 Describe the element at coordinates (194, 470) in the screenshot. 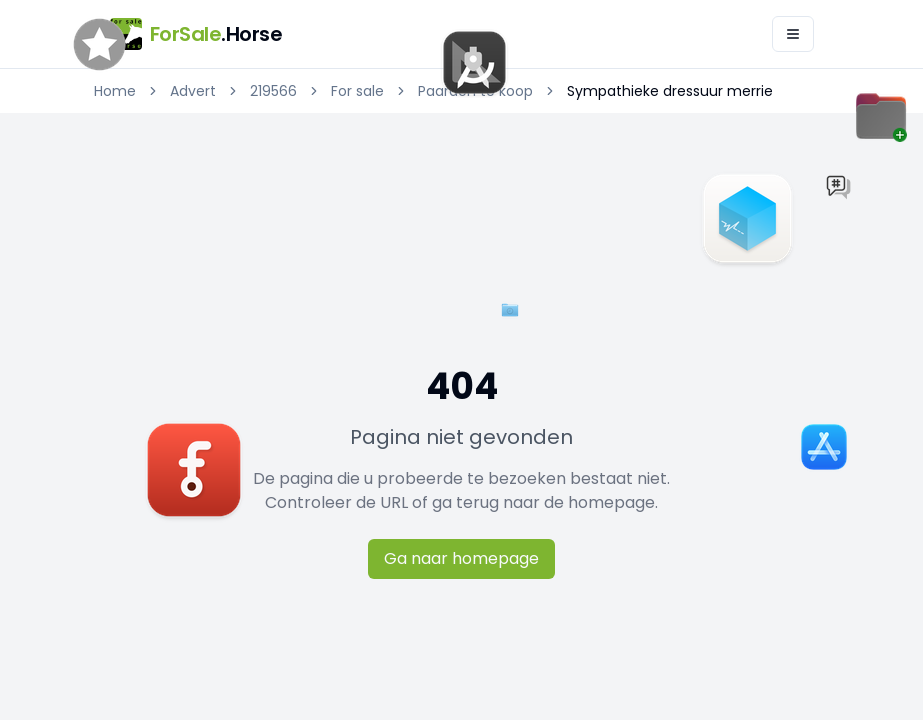

I see `open fritzing electronics design application` at that location.